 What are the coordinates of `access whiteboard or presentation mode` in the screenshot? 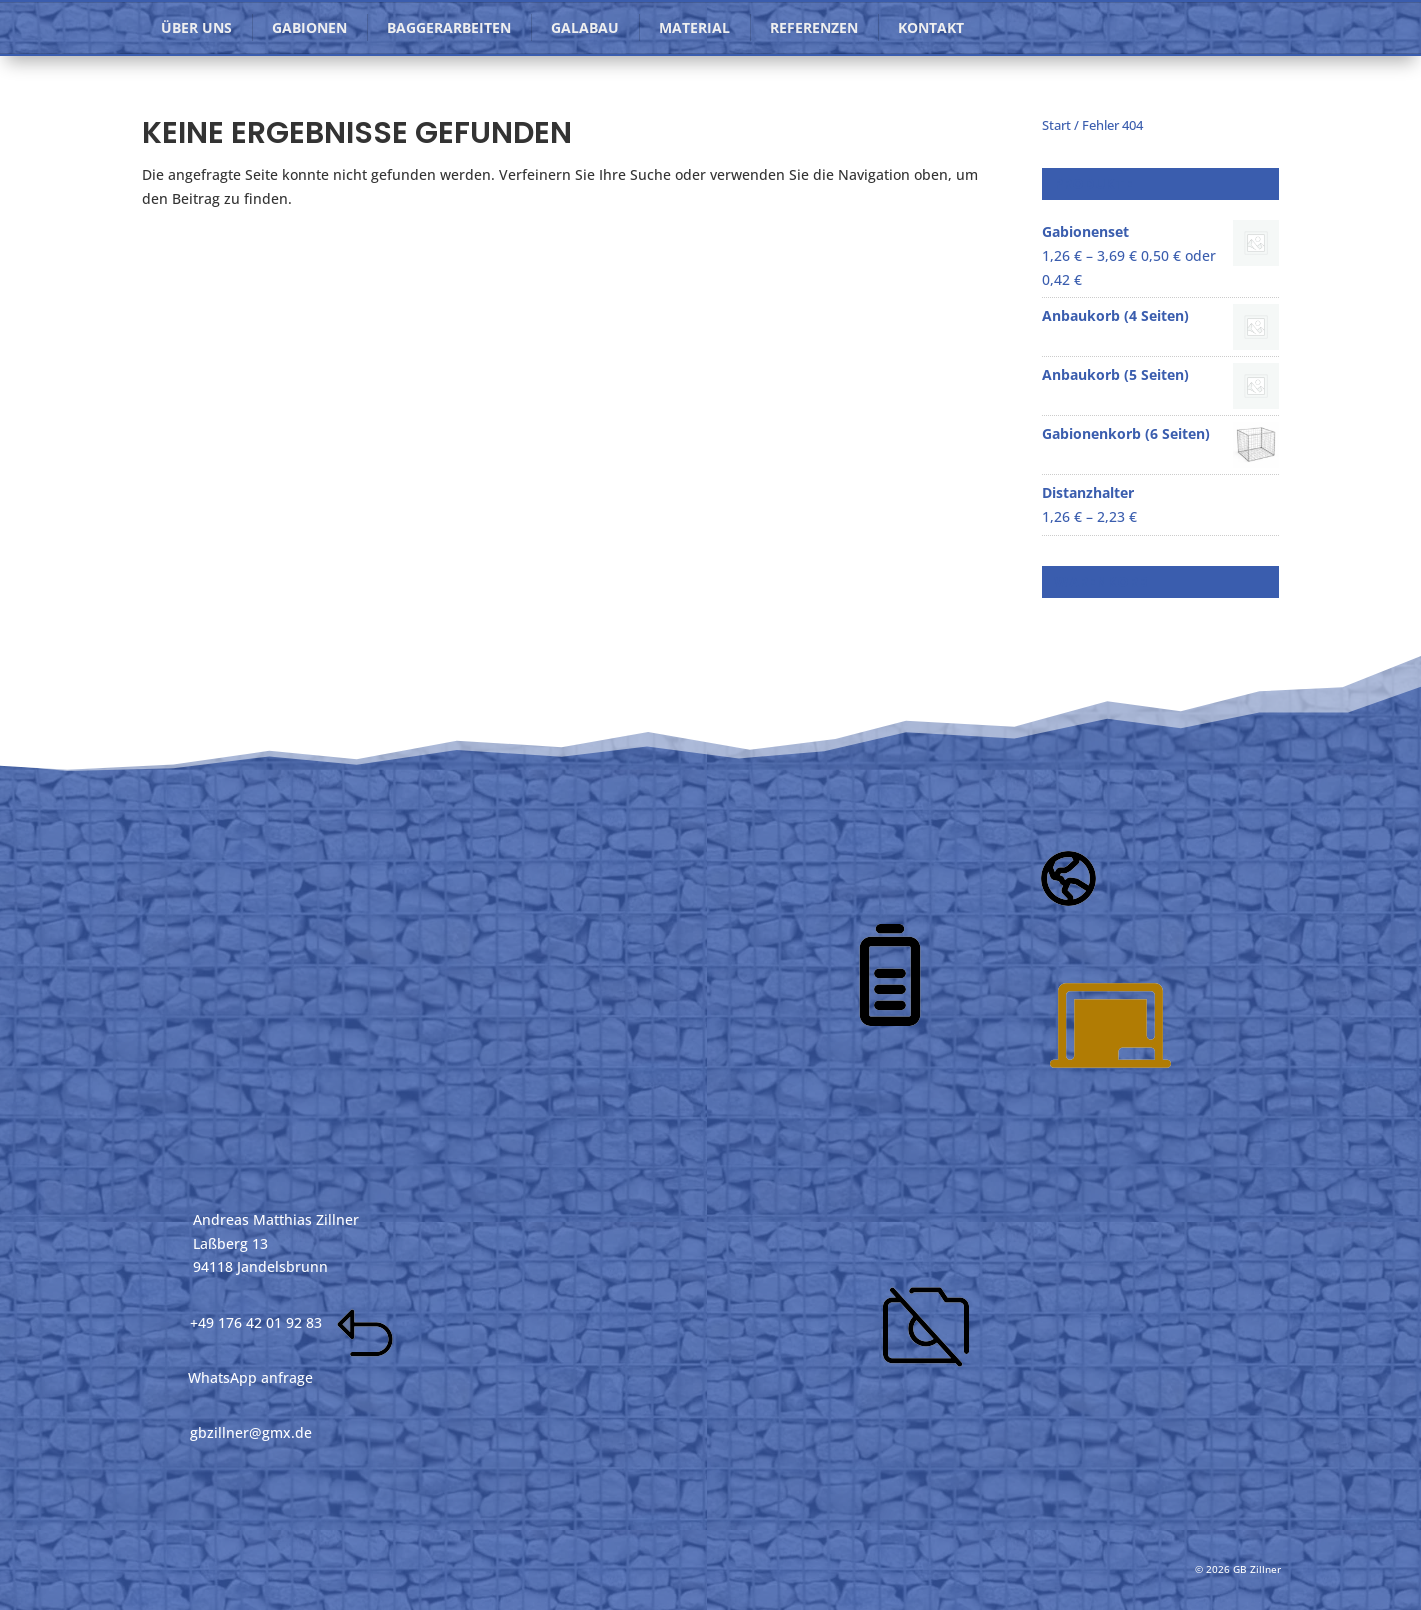 It's located at (1110, 1027).